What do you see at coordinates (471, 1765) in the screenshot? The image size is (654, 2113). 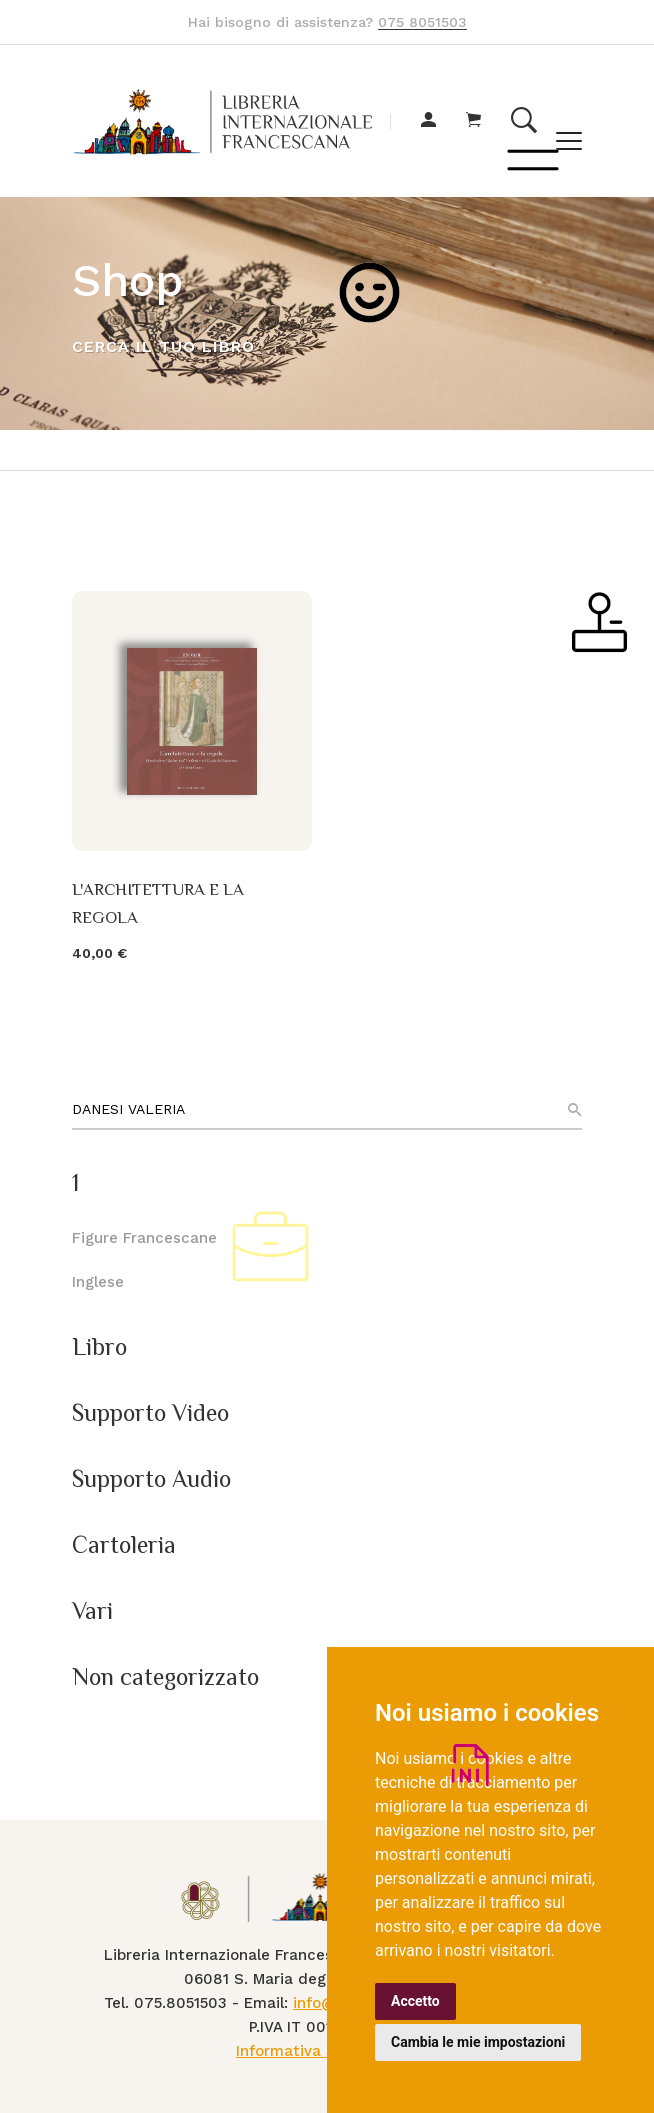 I see `open or view an INI configuration file` at bounding box center [471, 1765].